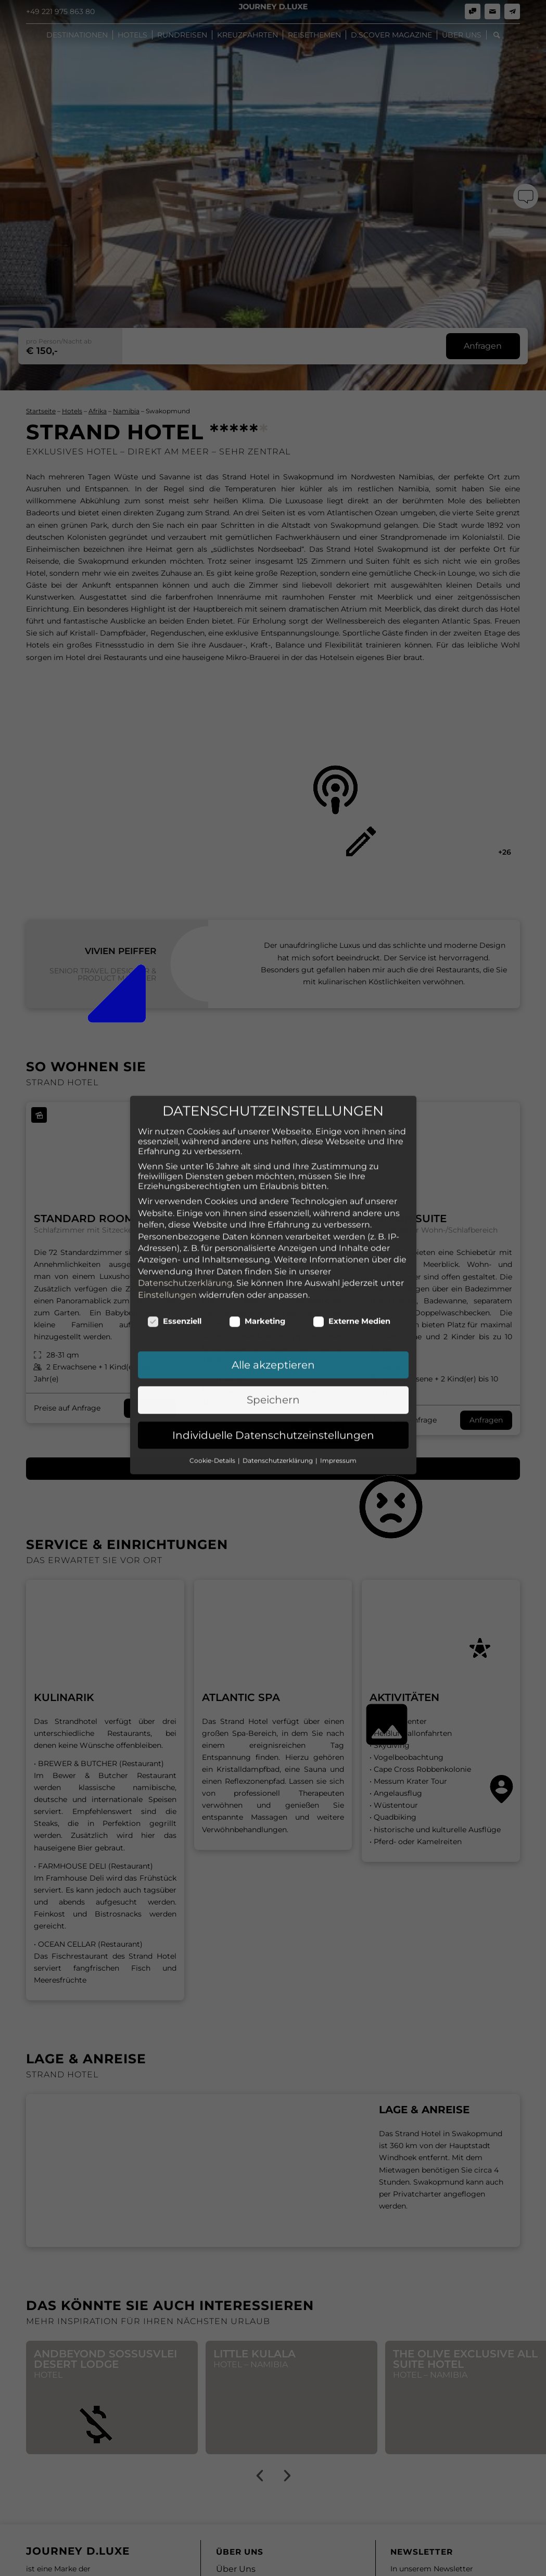 This screenshot has height=2576, width=546. Describe the element at coordinates (96, 2425) in the screenshot. I see `indicates no cost or free item` at that location.